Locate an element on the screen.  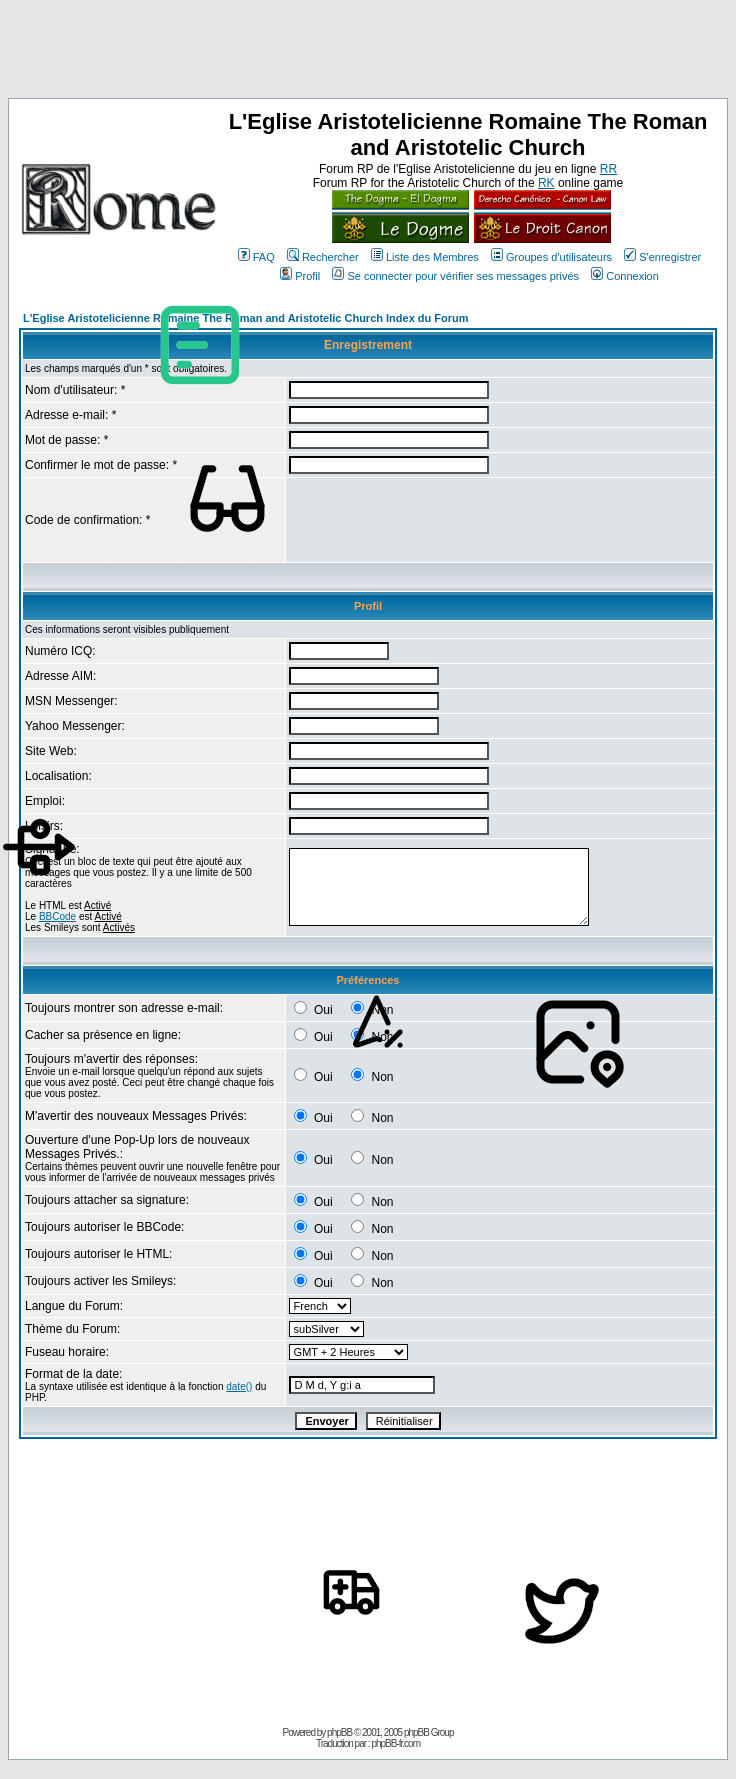
share to twitter is located at coordinates (562, 1611).